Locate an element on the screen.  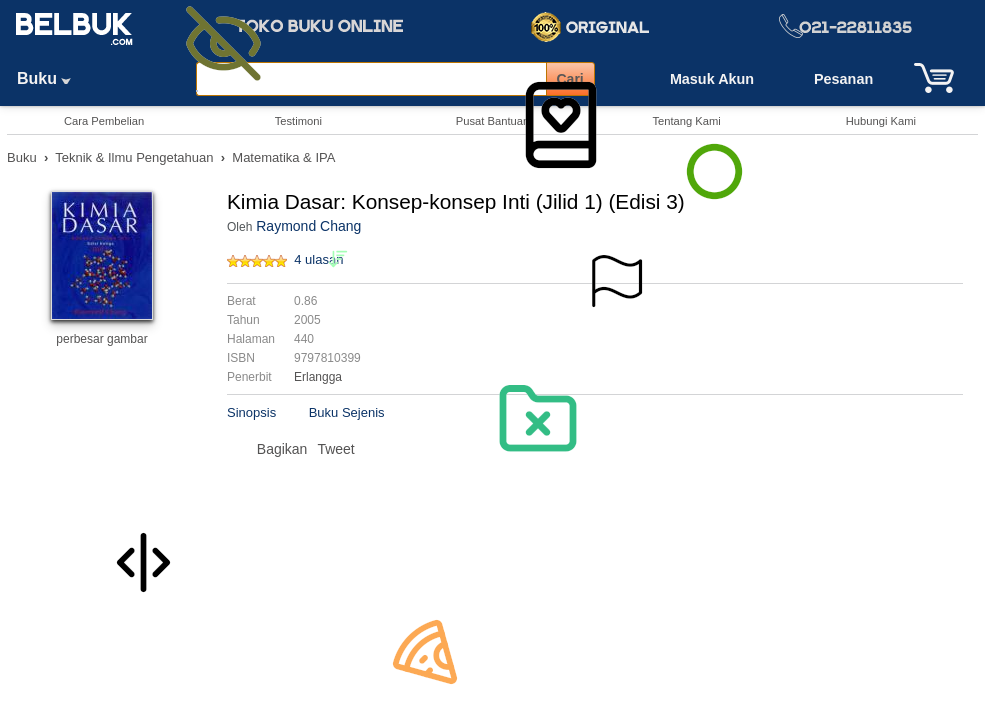
start recording audio or video is located at coordinates (714, 171).